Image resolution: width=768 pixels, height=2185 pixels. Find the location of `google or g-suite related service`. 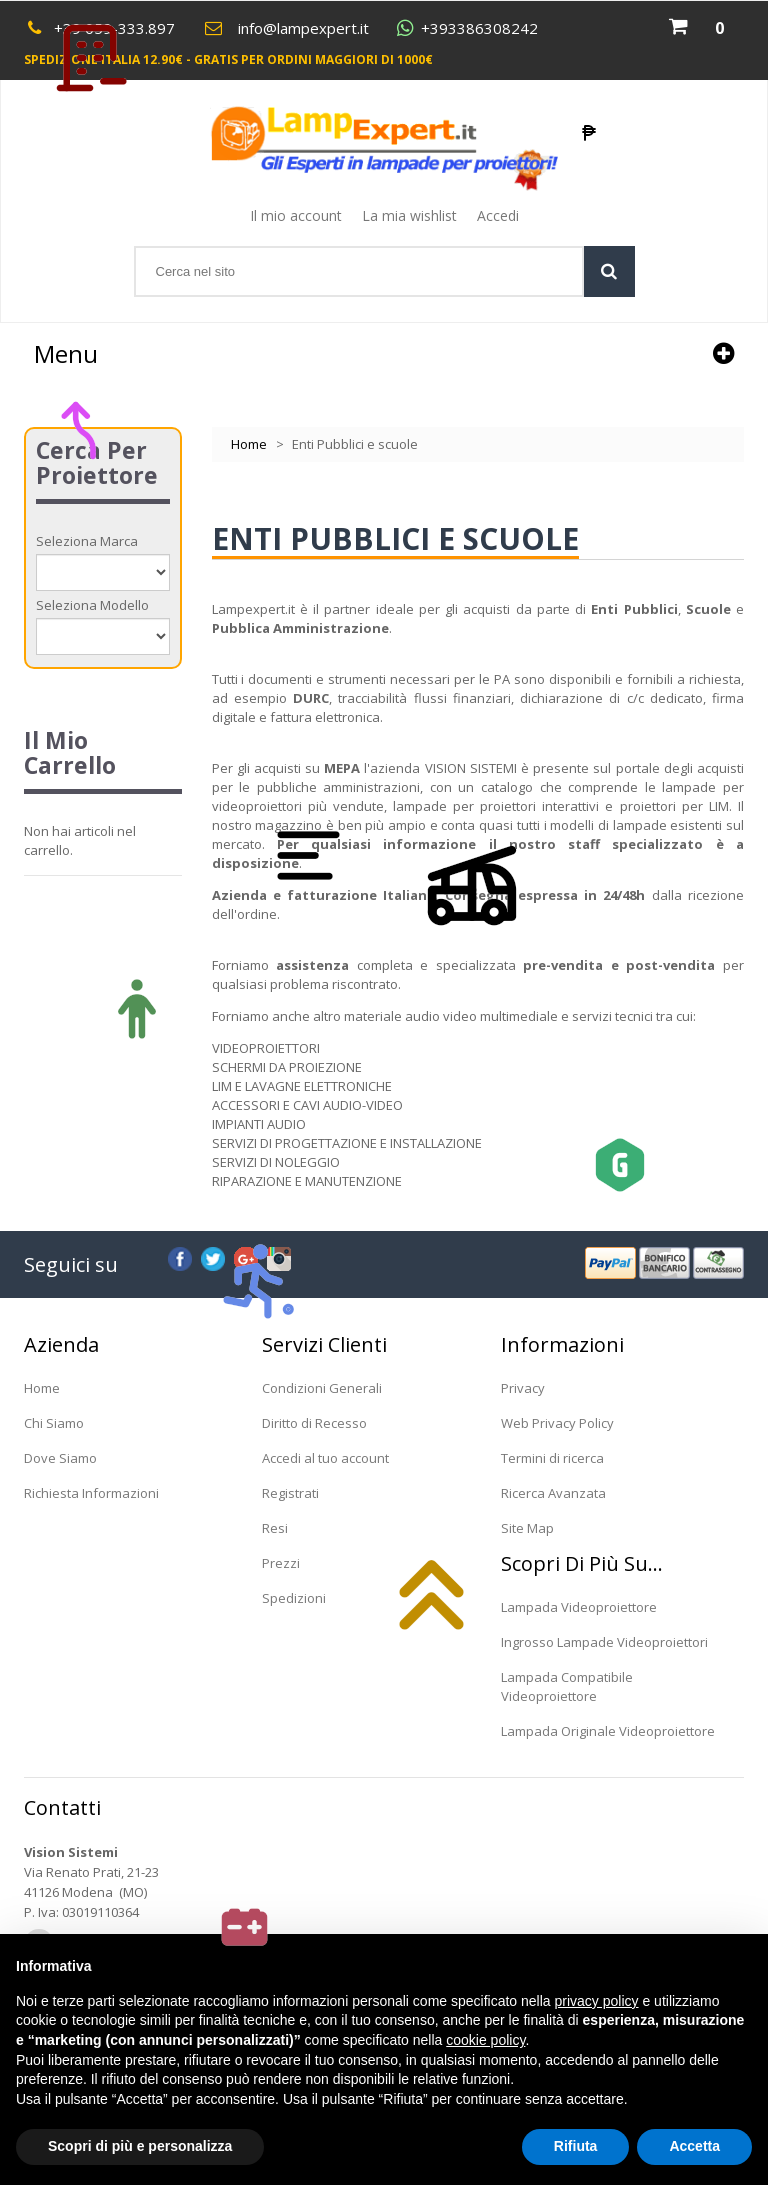

google or g-suite related service is located at coordinates (620, 1165).